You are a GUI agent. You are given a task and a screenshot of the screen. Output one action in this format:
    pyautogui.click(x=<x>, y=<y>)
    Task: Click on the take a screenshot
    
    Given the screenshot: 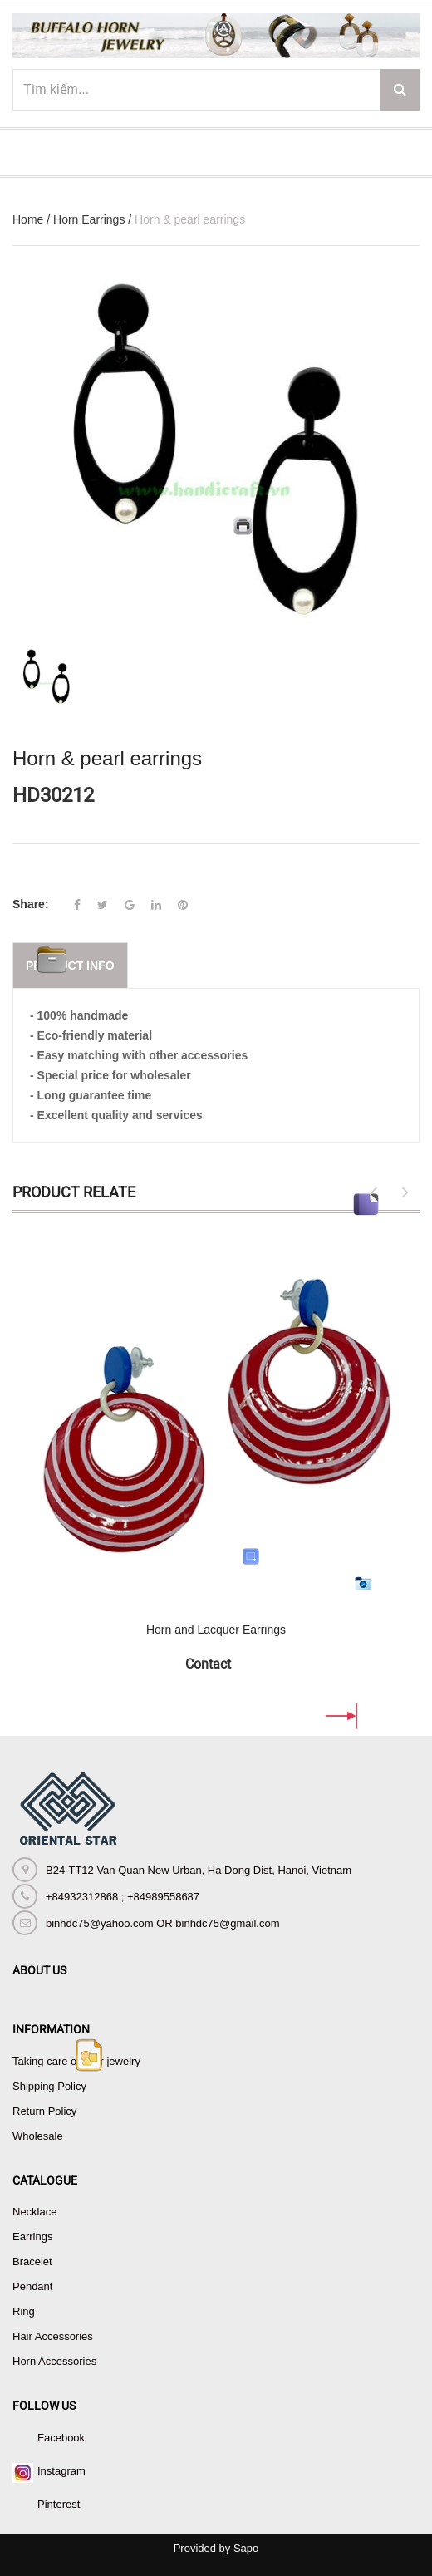 What is the action you would take?
    pyautogui.click(x=251, y=1556)
    